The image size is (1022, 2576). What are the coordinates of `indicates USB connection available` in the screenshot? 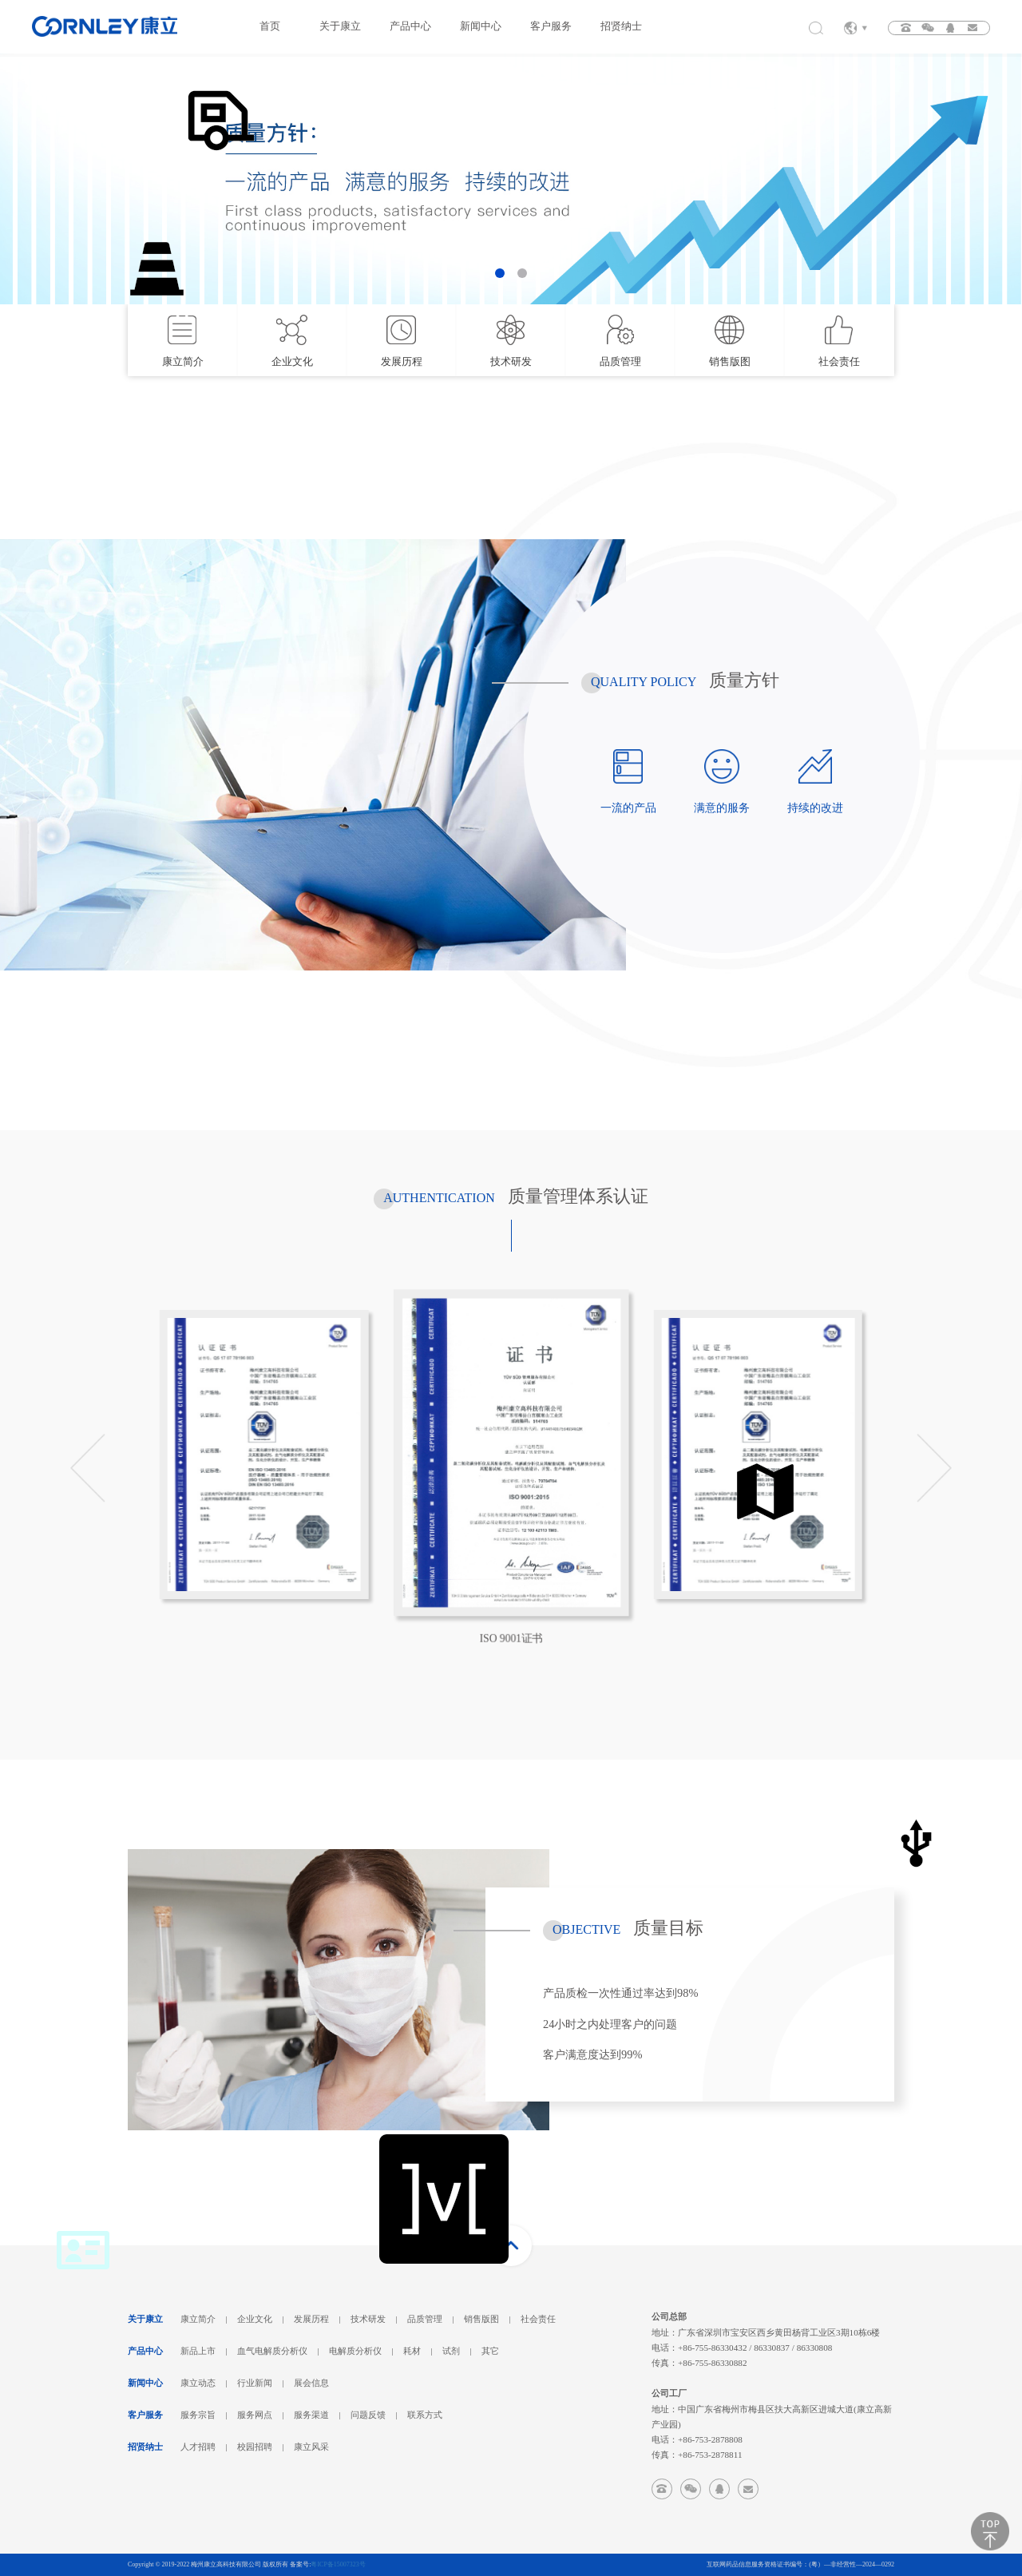 It's located at (916, 1843).